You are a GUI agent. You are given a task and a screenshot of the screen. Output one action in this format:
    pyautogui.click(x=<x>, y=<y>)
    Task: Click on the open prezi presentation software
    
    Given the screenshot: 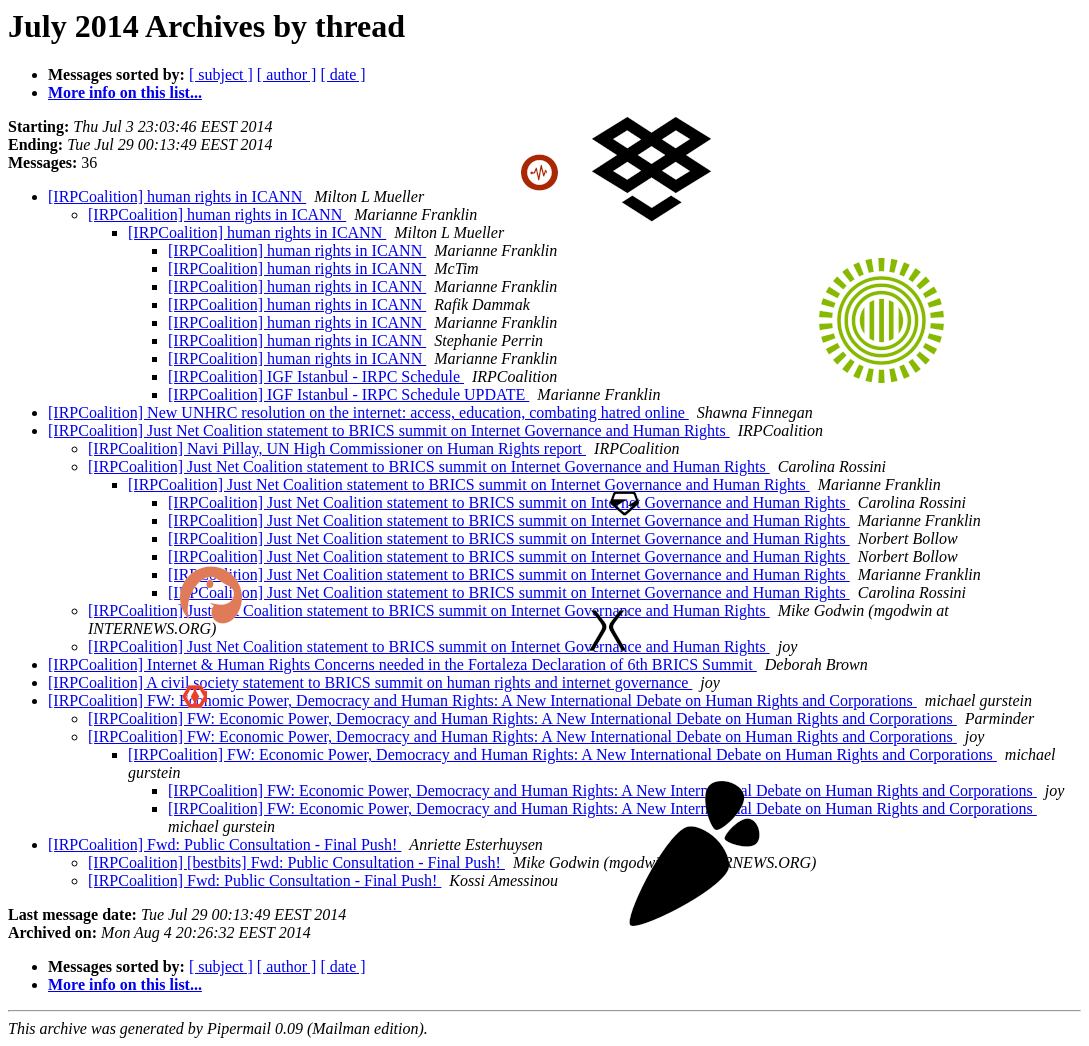 What is the action you would take?
    pyautogui.click(x=881, y=320)
    